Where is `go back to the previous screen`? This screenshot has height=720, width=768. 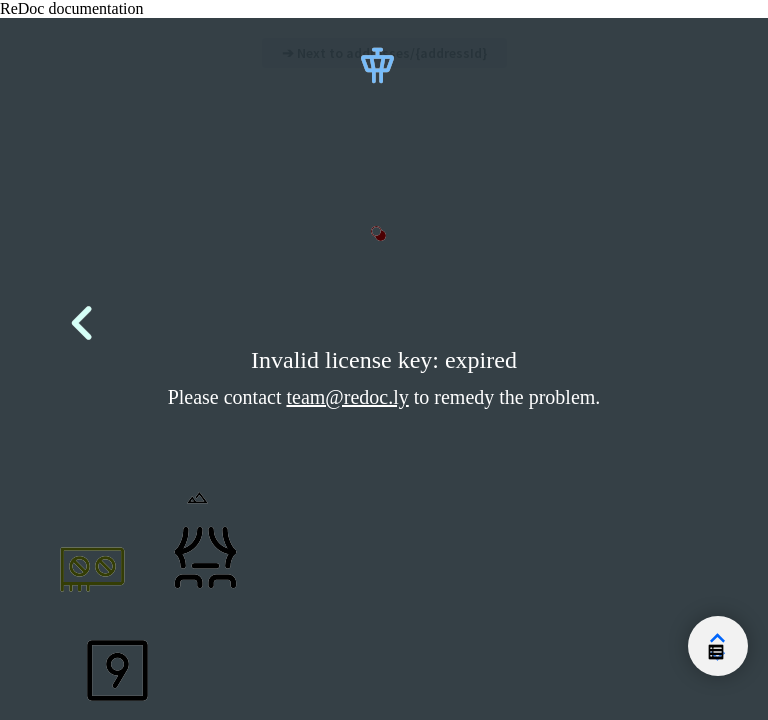
go back to the previous screen is located at coordinates (83, 323).